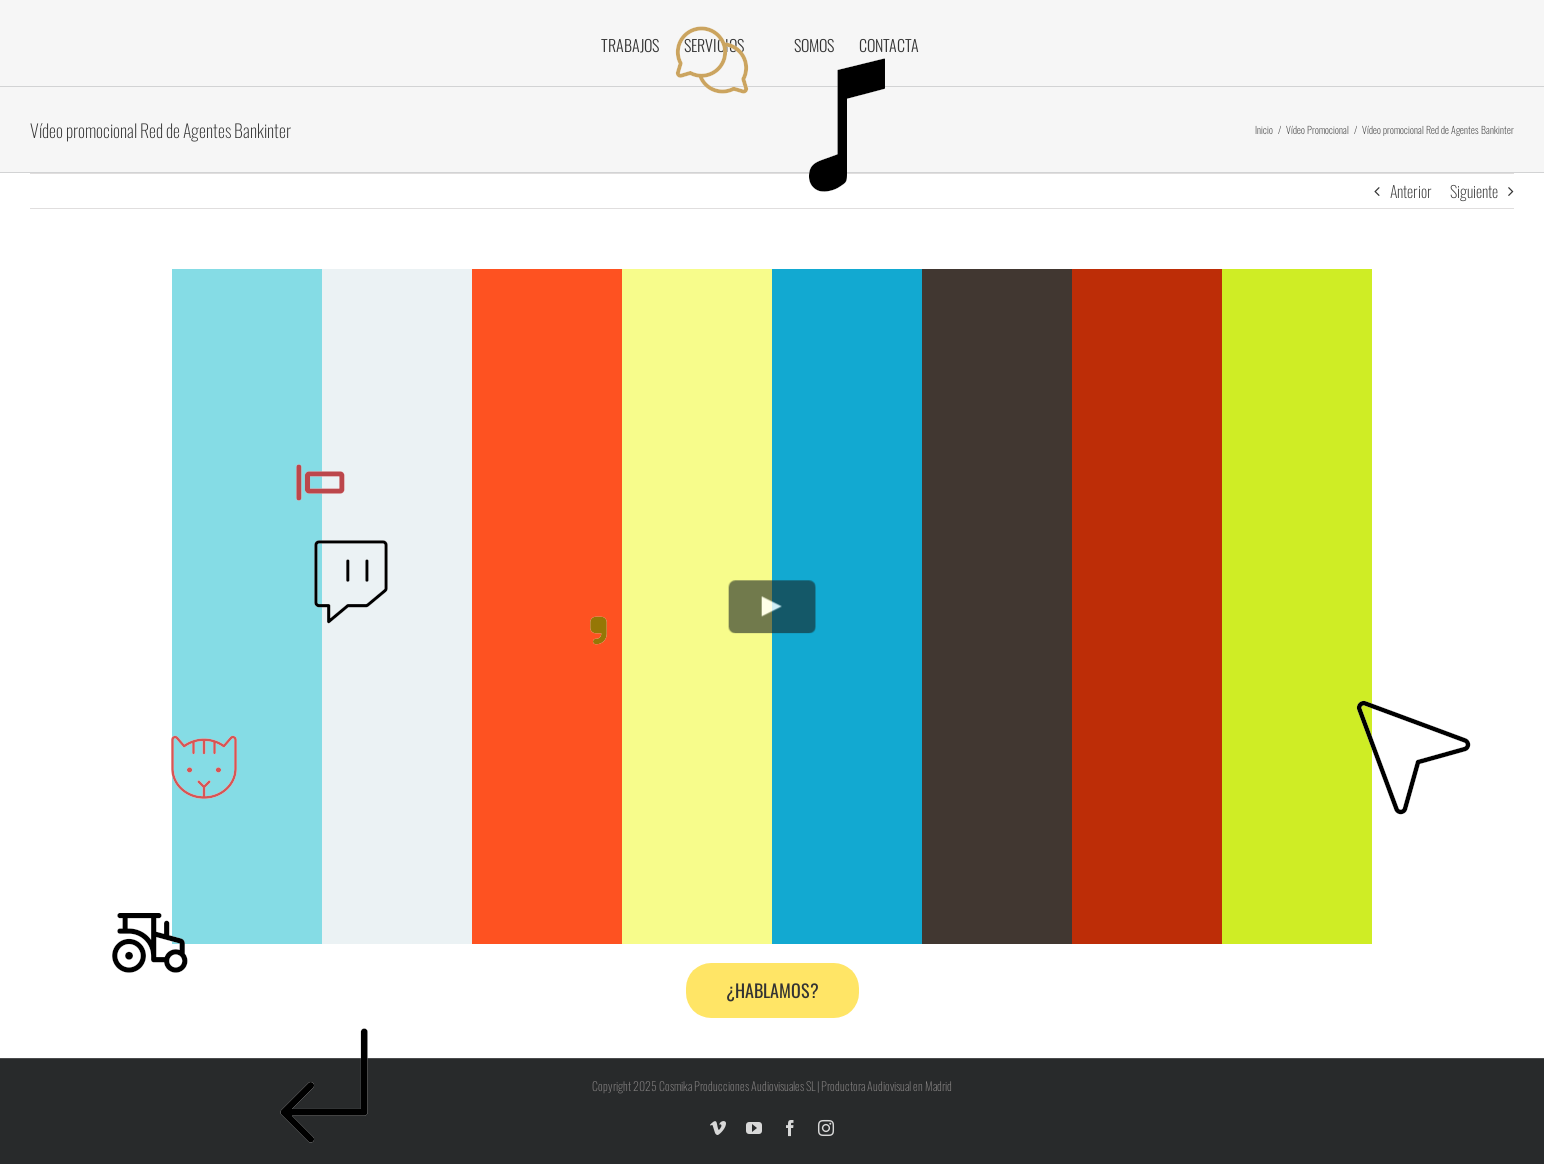 This screenshot has height=1164, width=1544. Describe the element at coordinates (351, 577) in the screenshot. I see `open the Twitch app` at that location.